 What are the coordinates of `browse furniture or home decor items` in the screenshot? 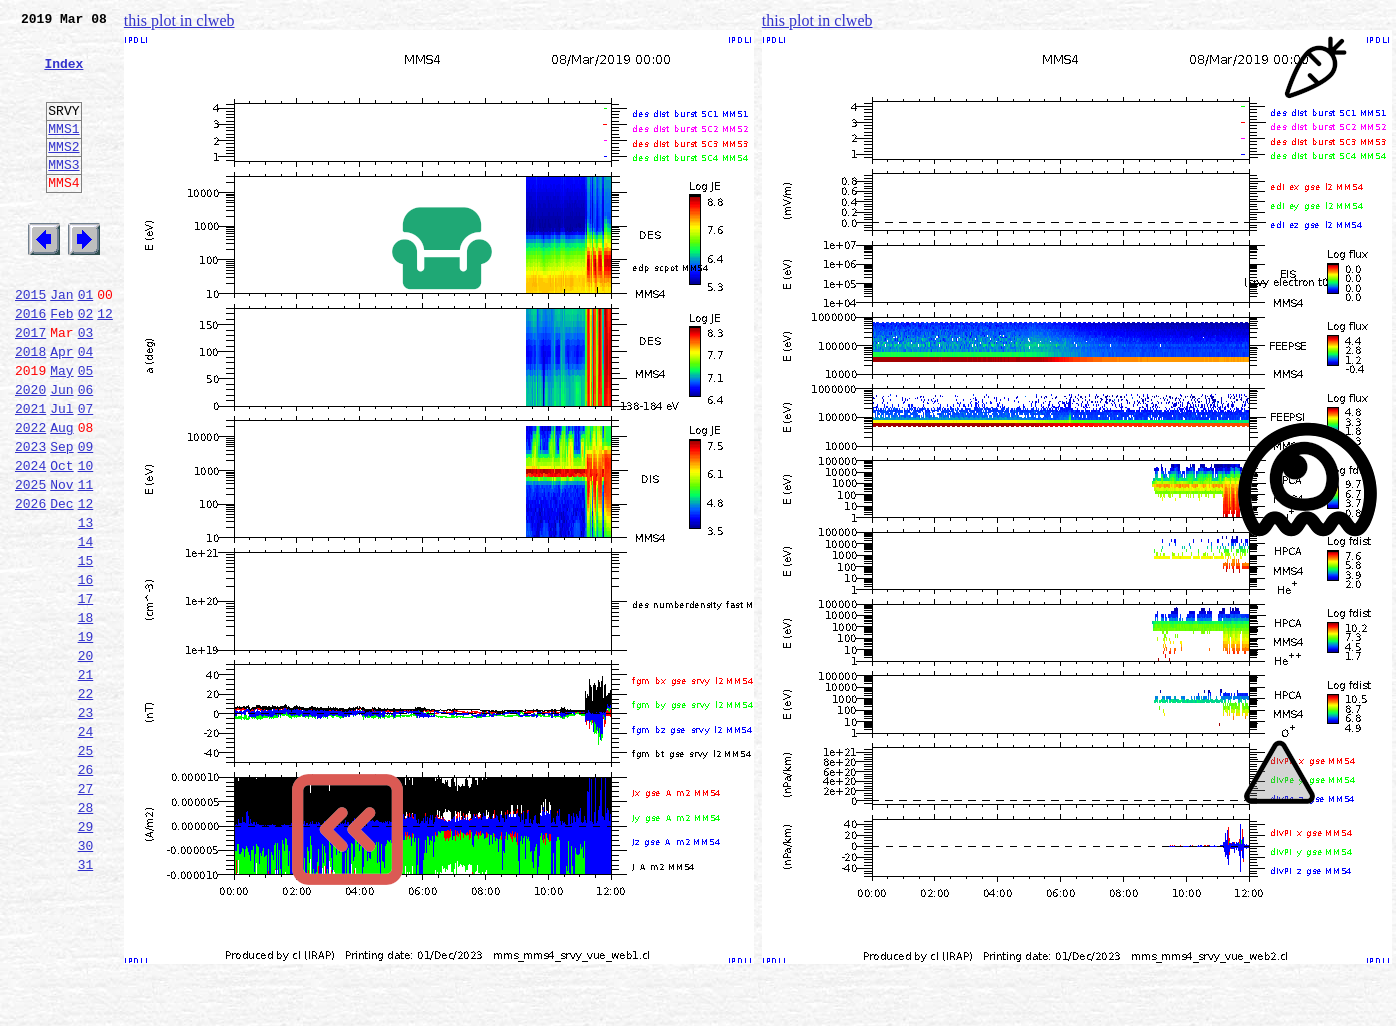 It's located at (442, 250).